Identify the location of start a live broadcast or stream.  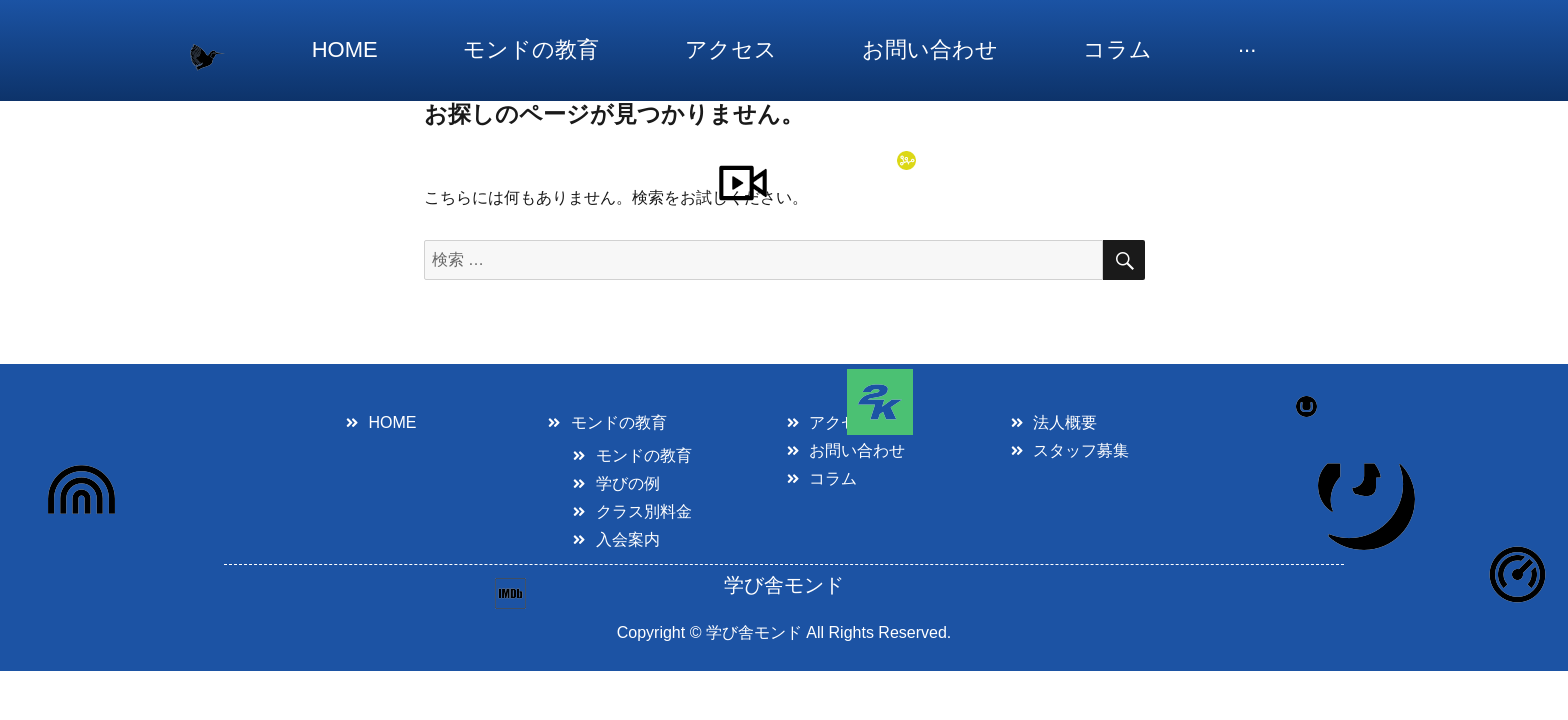
(743, 183).